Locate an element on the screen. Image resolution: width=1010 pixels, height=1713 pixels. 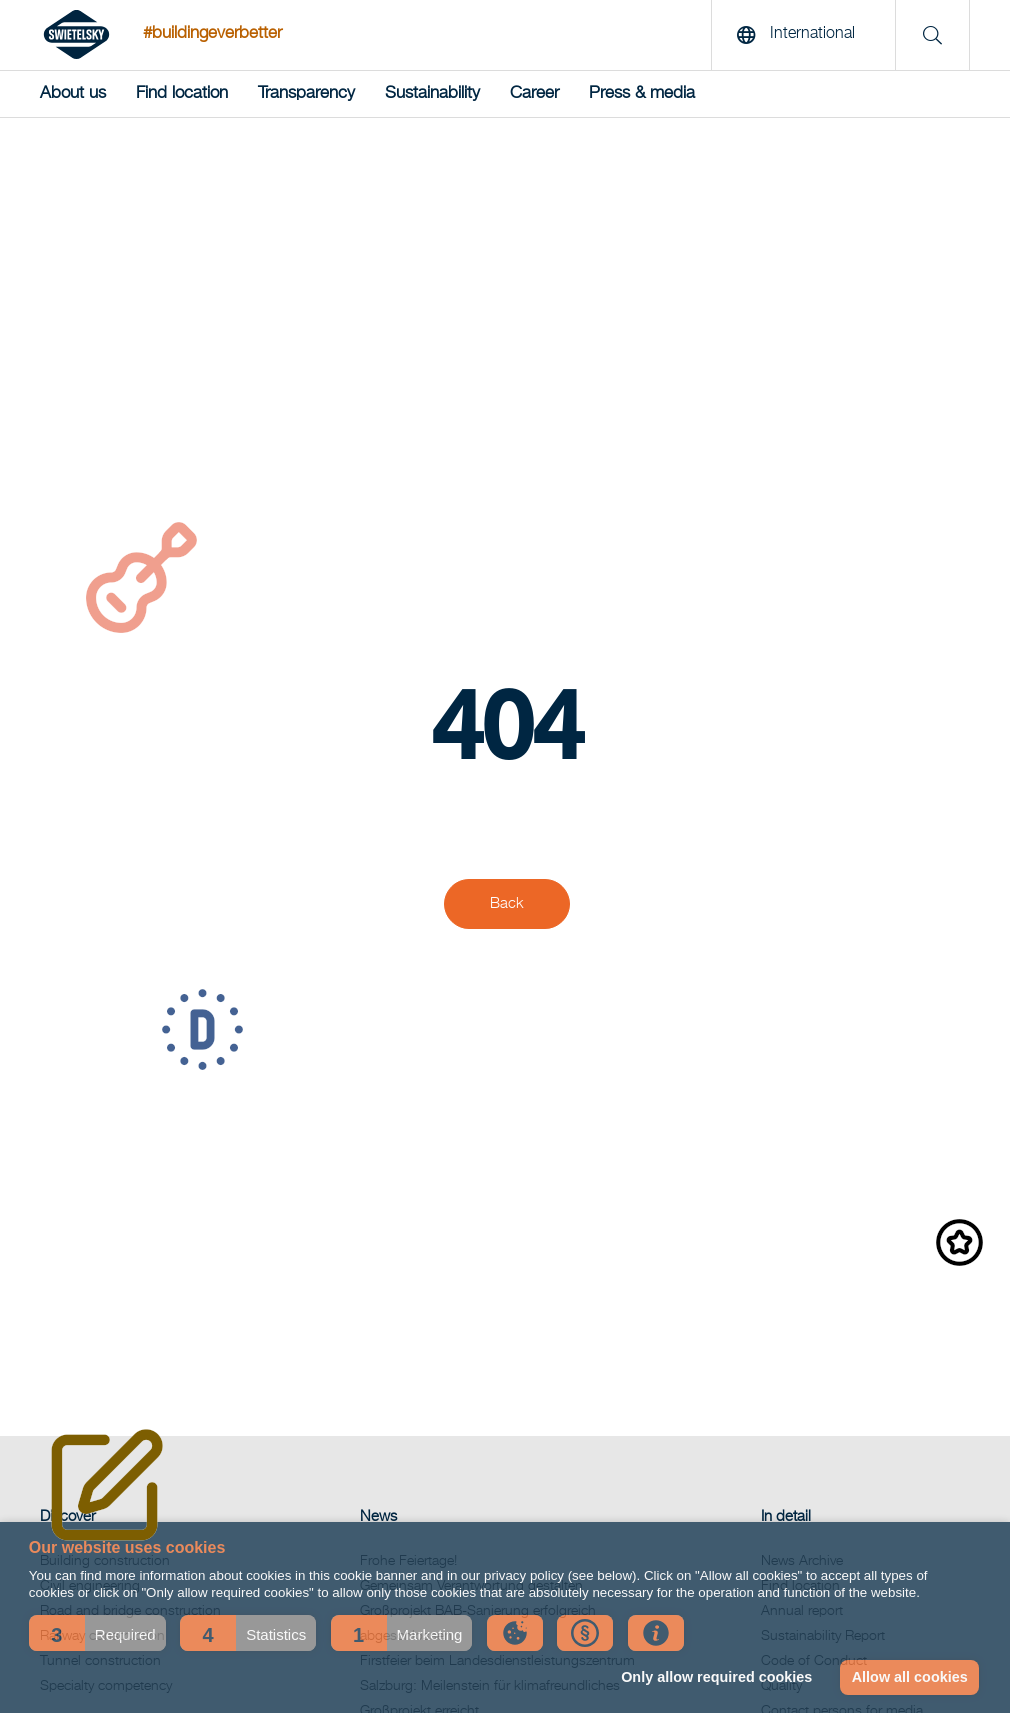
access music or instrument settings is located at coordinates (141, 577).